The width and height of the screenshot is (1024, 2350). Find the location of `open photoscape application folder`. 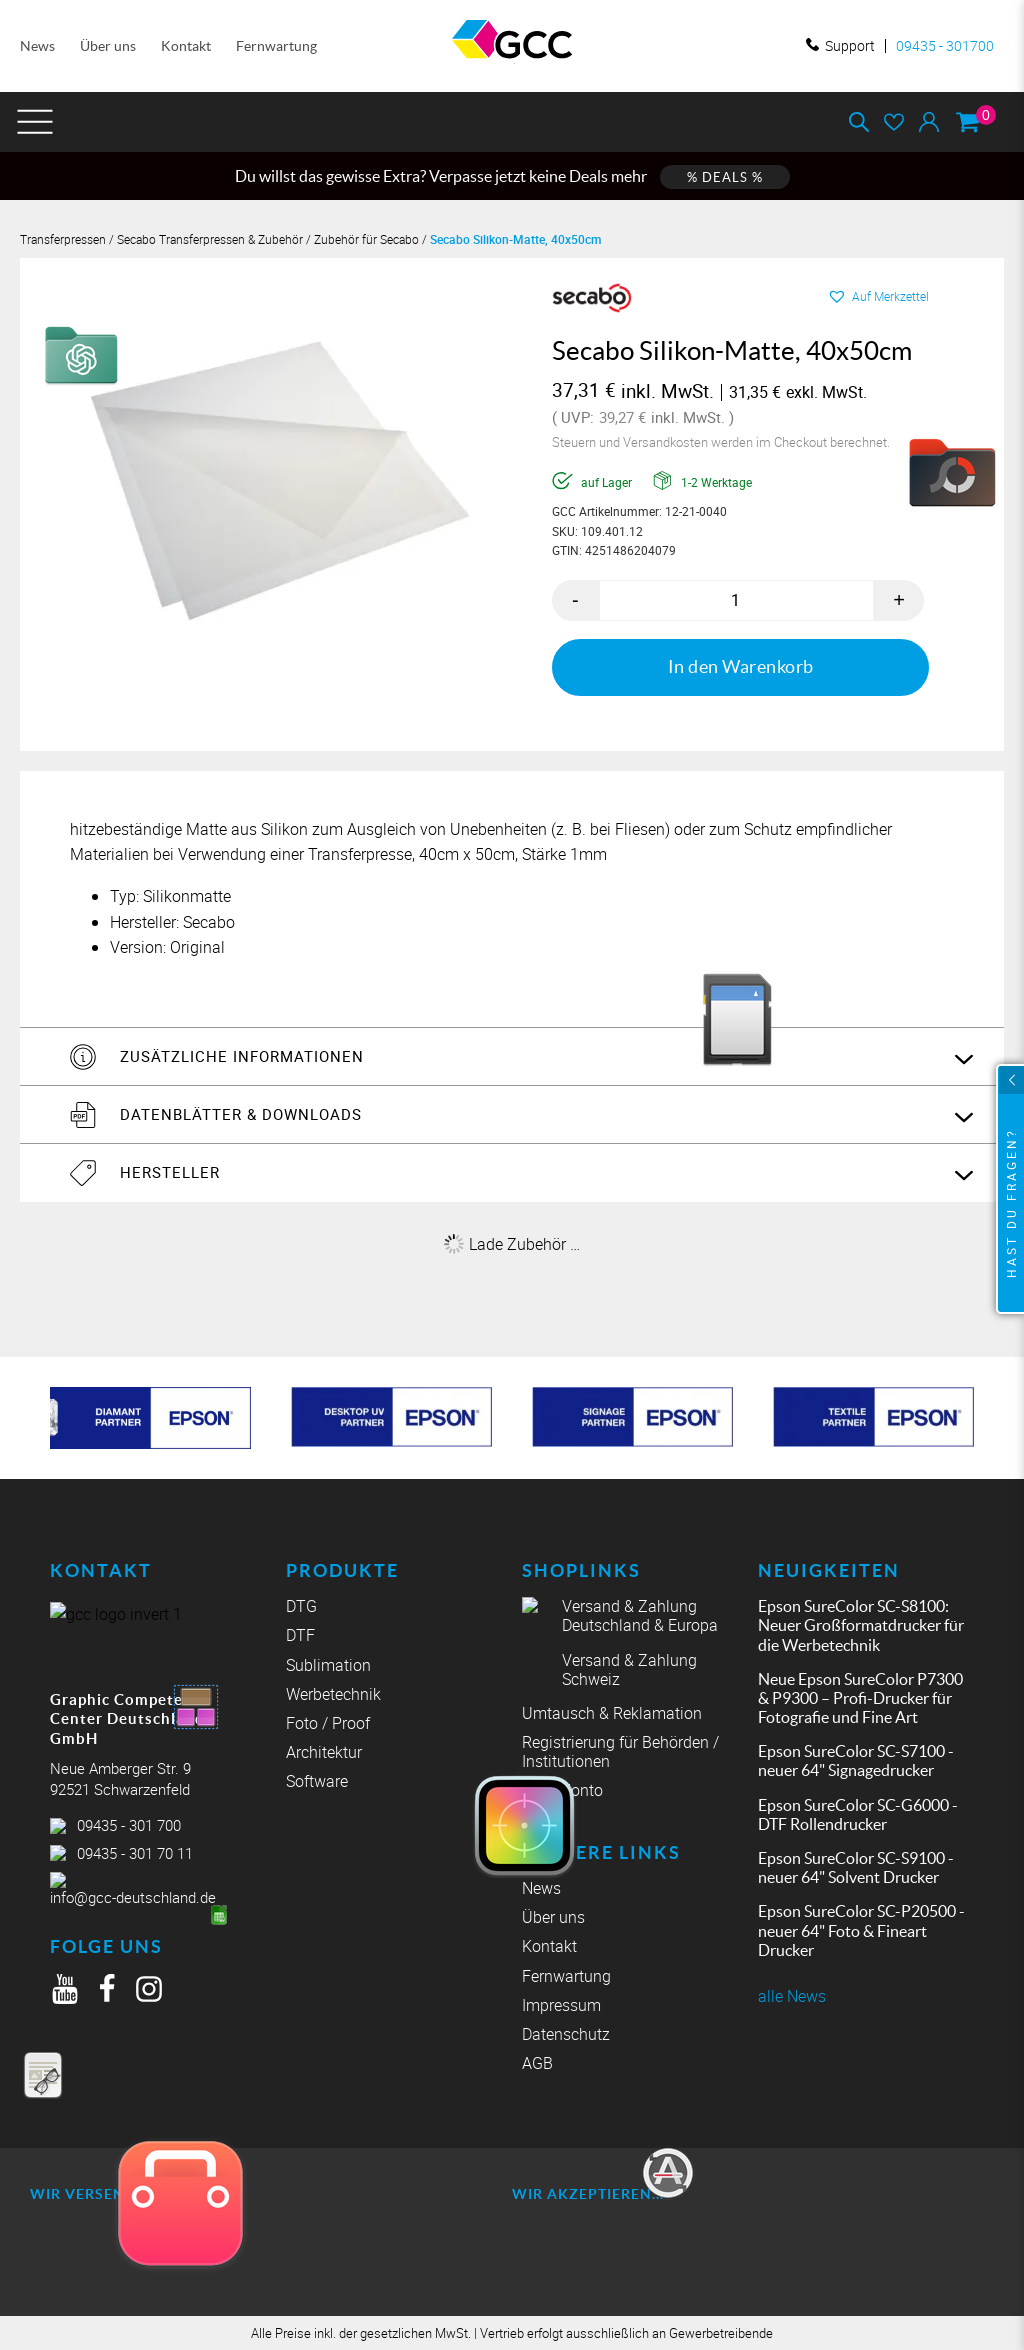

open photoscape application folder is located at coordinates (952, 475).